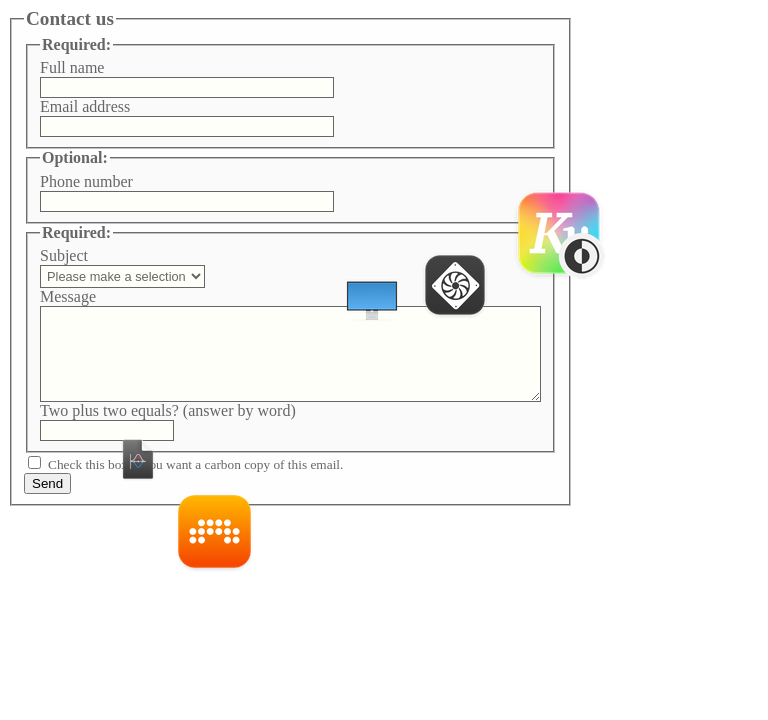 The height and width of the screenshot is (720, 768). Describe the element at coordinates (372, 298) in the screenshot. I see `apple studio display monitor` at that location.